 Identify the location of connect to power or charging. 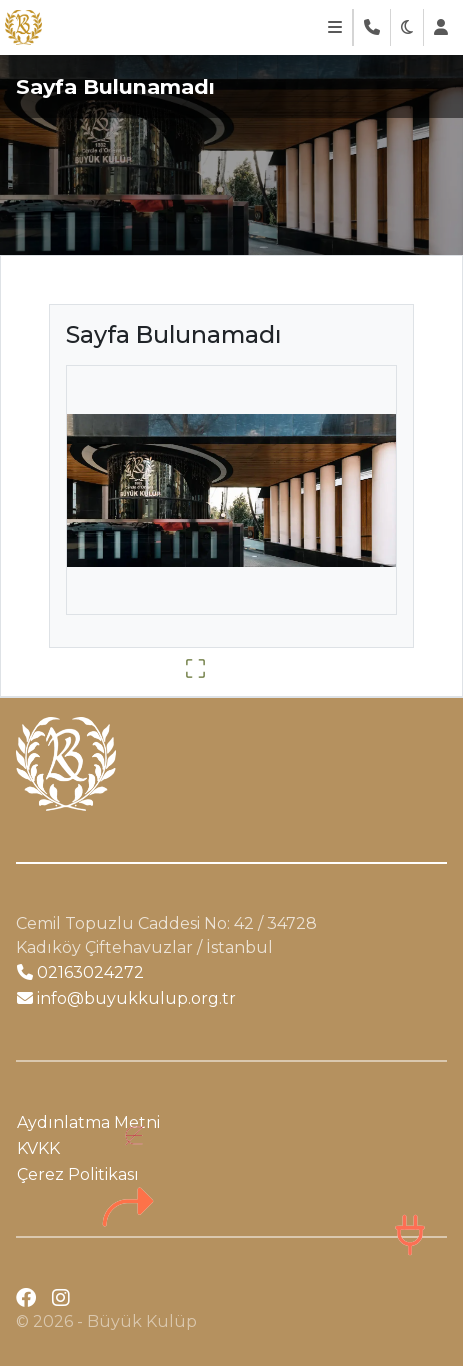
(410, 1235).